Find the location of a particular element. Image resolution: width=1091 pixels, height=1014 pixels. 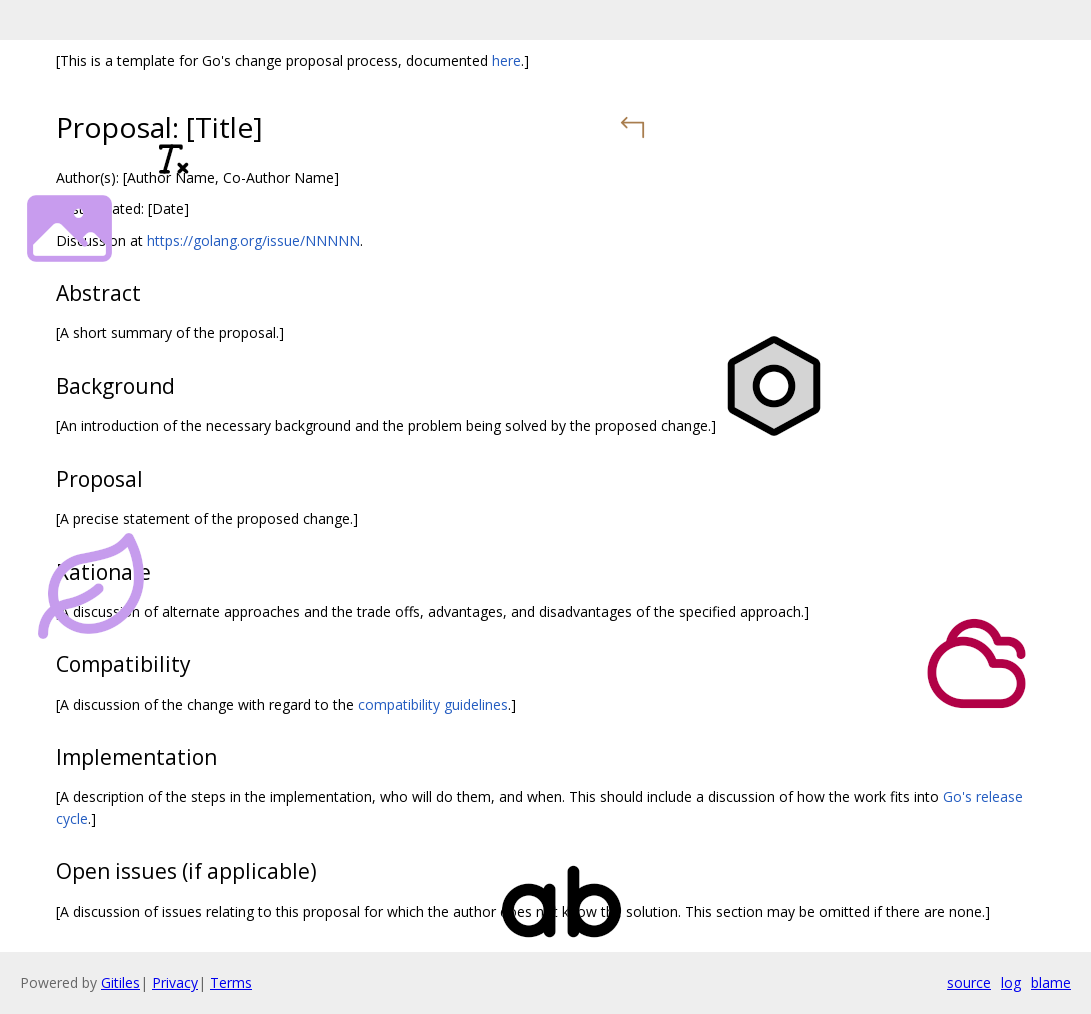

indicates cloudy weather conditions is located at coordinates (976, 663).